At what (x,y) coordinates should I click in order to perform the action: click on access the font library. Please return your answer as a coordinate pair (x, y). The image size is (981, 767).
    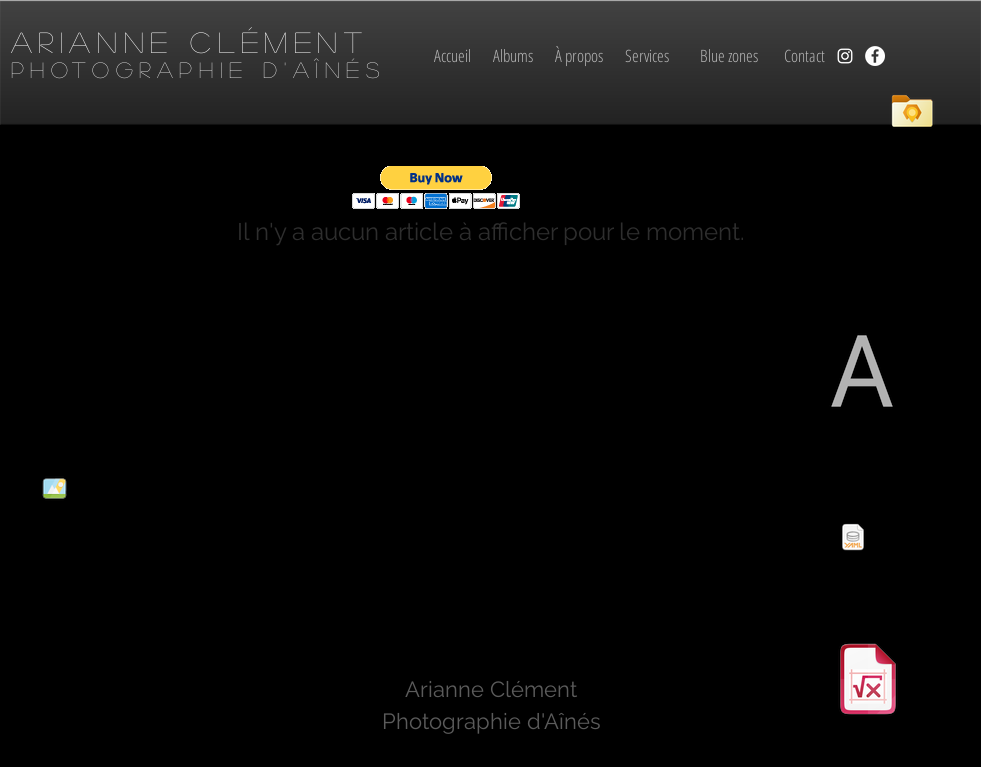
    Looking at the image, I should click on (862, 371).